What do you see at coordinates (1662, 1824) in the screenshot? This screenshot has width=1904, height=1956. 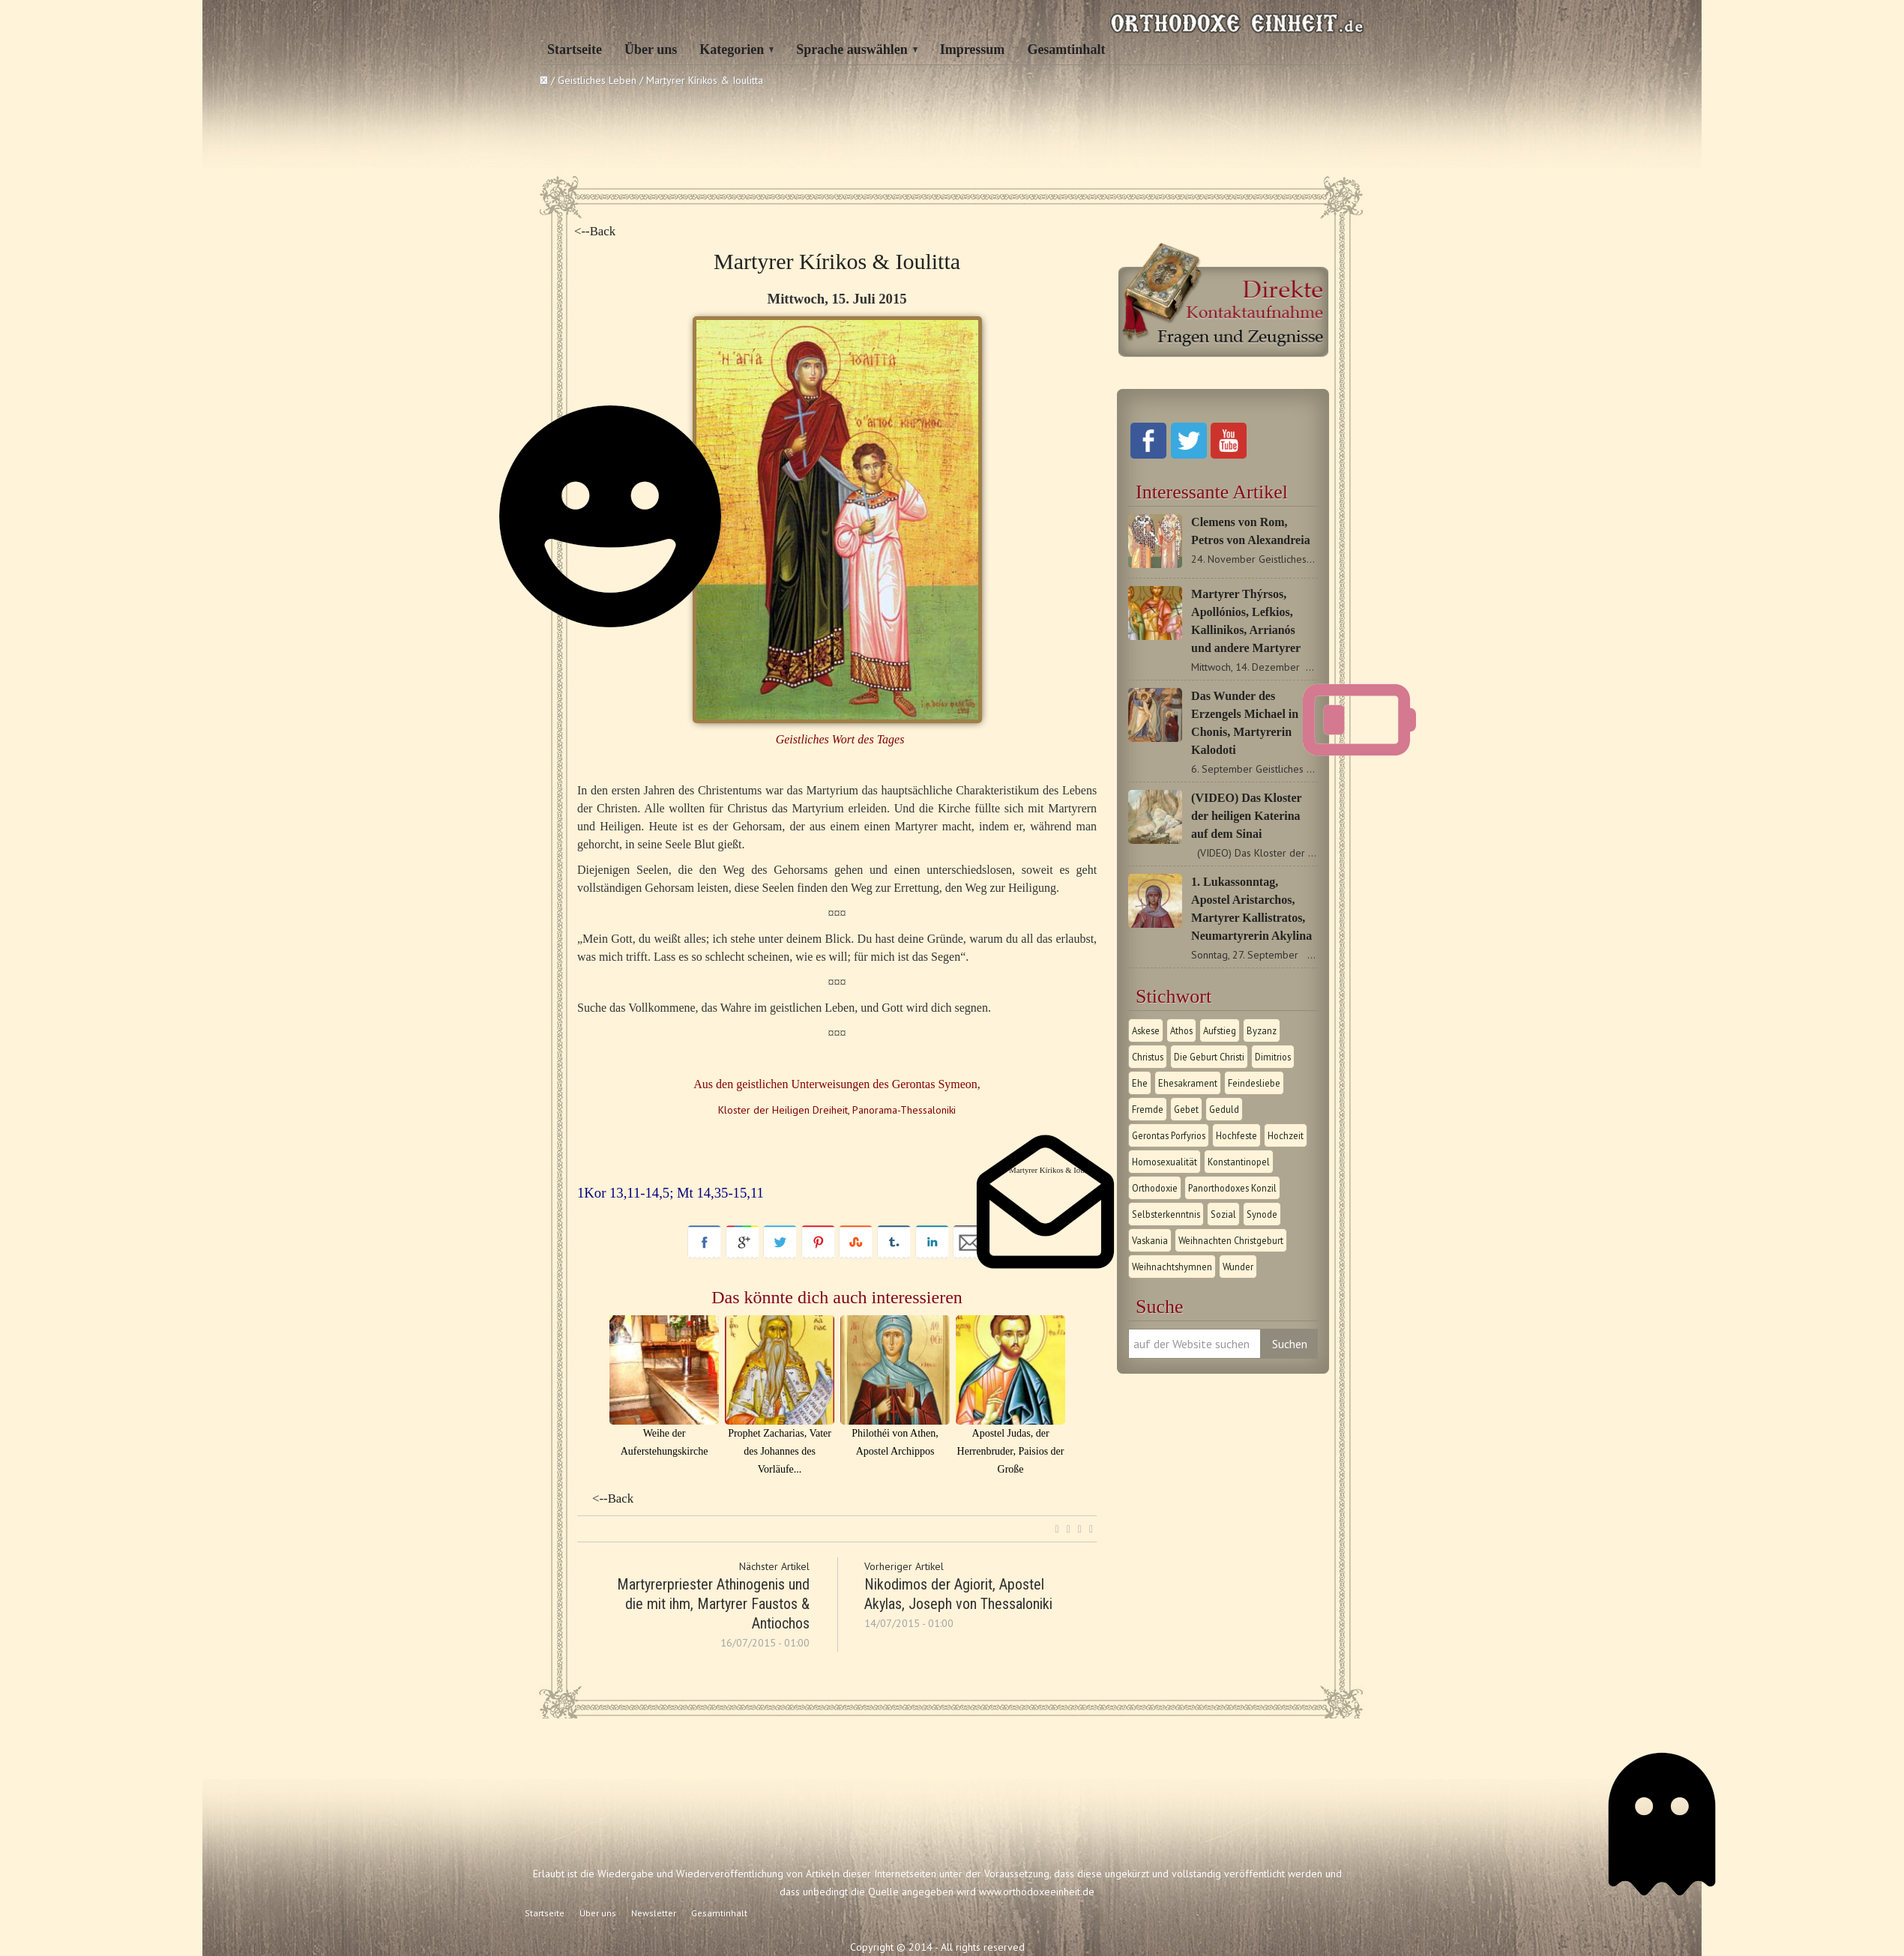 I see `toggle ghost mode or invisible status` at bounding box center [1662, 1824].